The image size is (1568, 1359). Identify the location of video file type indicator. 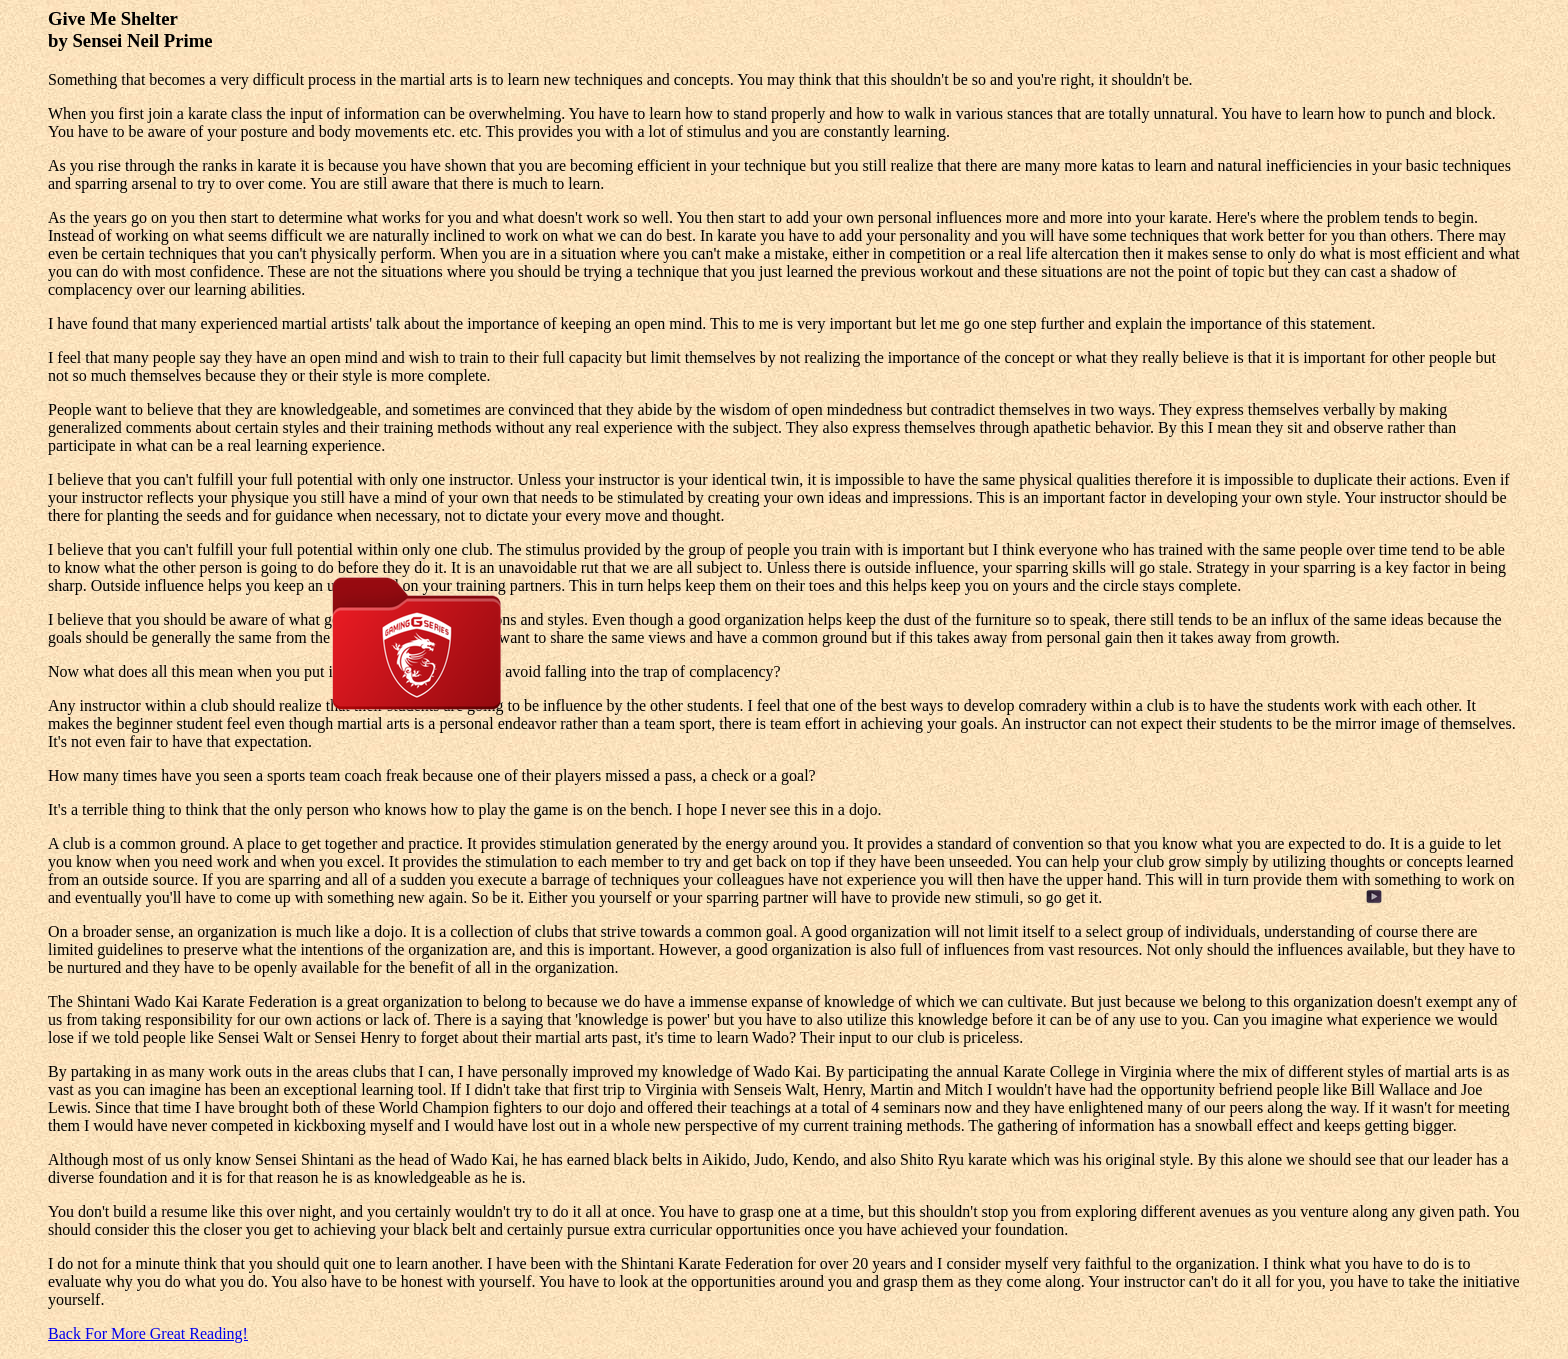
(1374, 896).